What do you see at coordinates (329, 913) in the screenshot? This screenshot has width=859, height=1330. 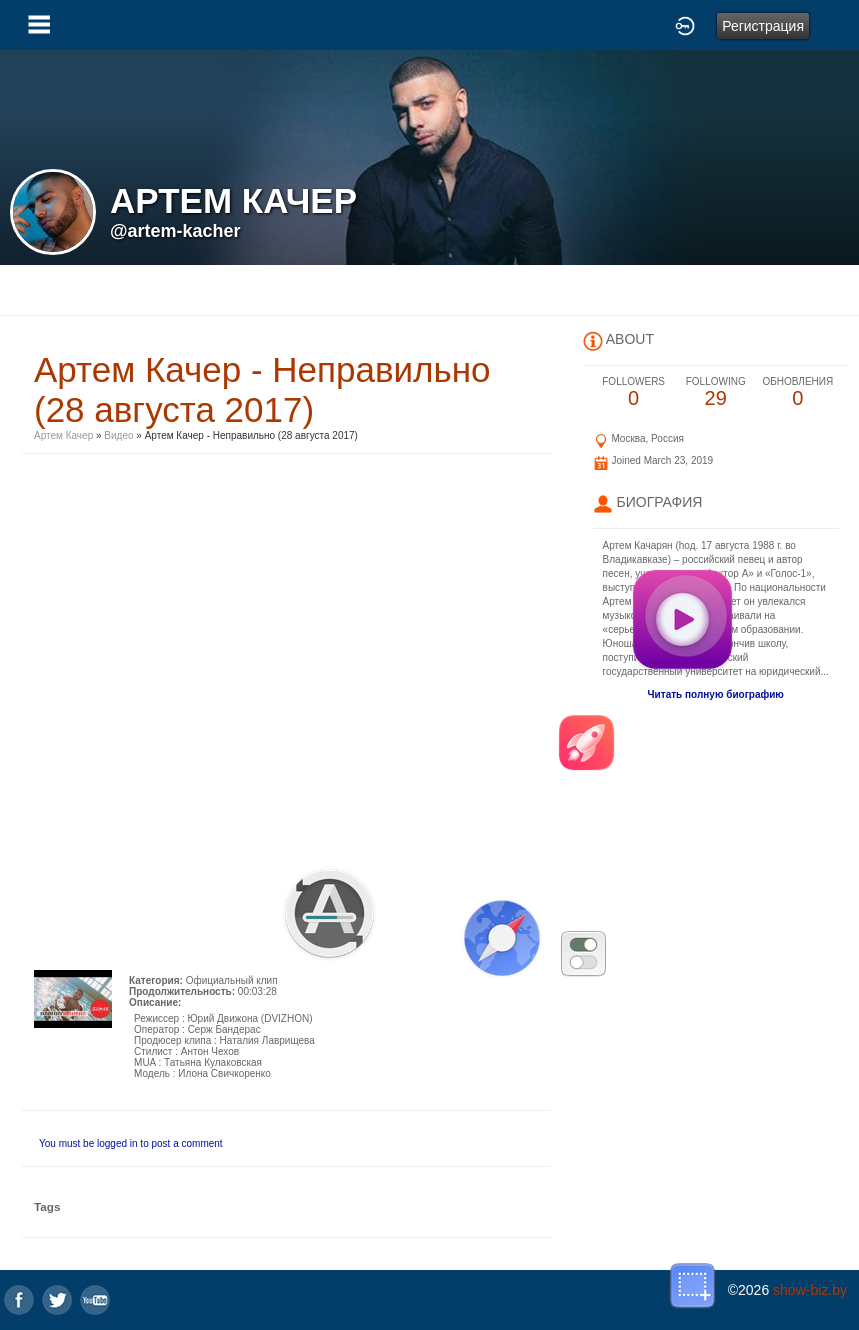 I see `open the software updater application` at bounding box center [329, 913].